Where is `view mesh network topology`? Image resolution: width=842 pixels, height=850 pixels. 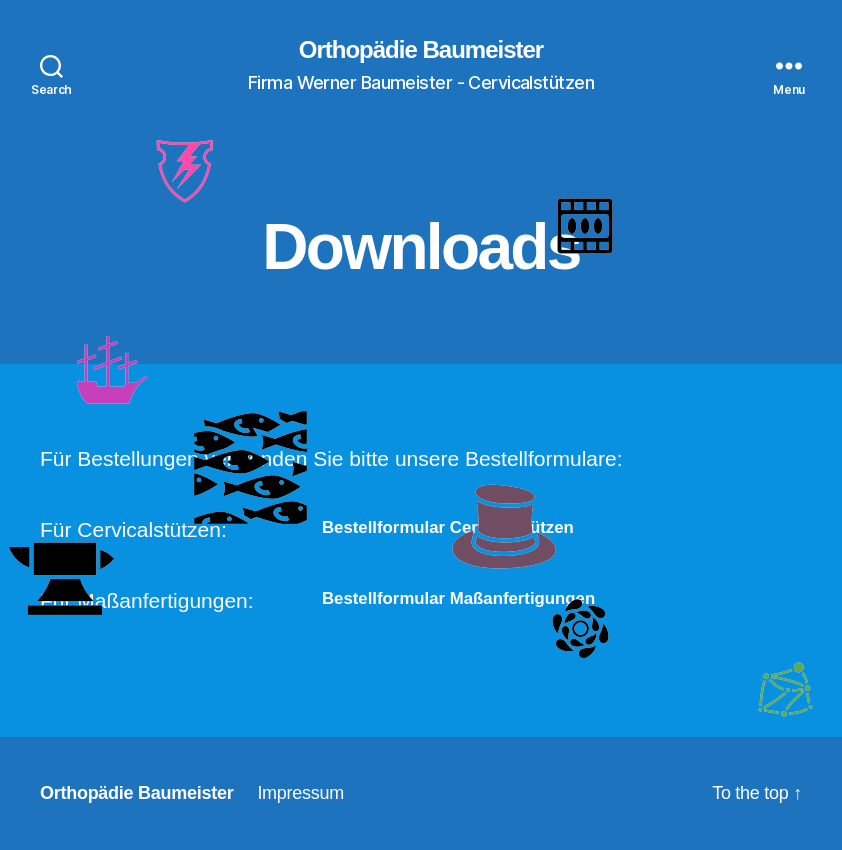
view mesh network topology is located at coordinates (785, 689).